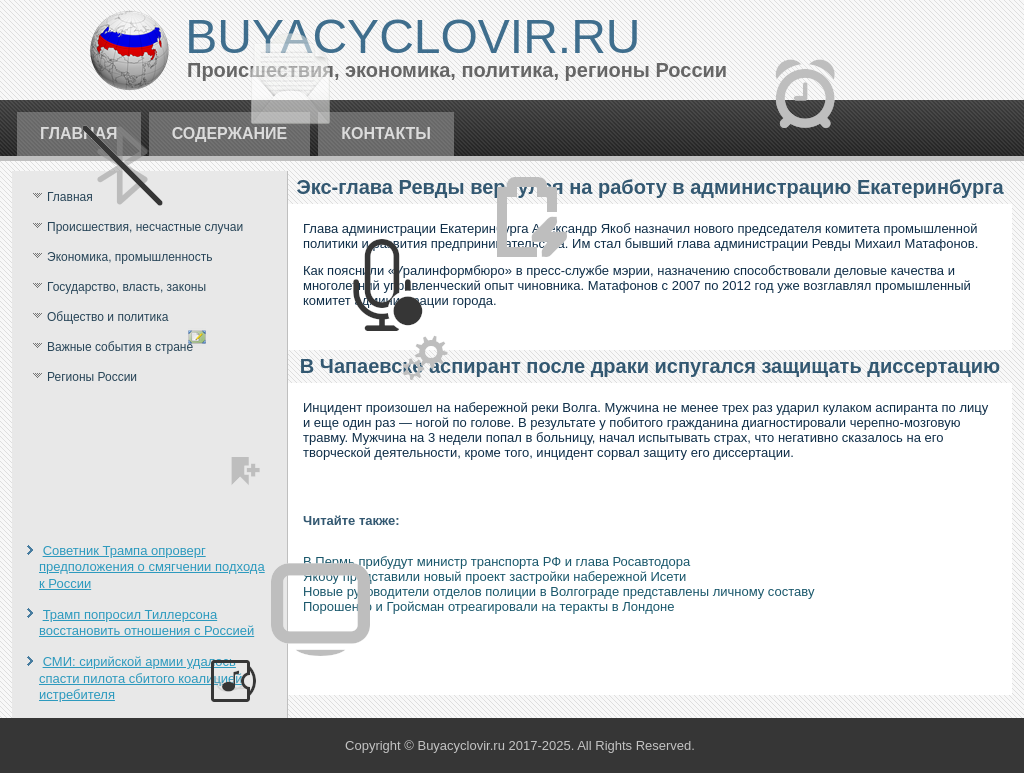 The height and width of the screenshot is (773, 1024). Describe the element at coordinates (382, 285) in the screenshot. I see `open sound recorder app` at that location.